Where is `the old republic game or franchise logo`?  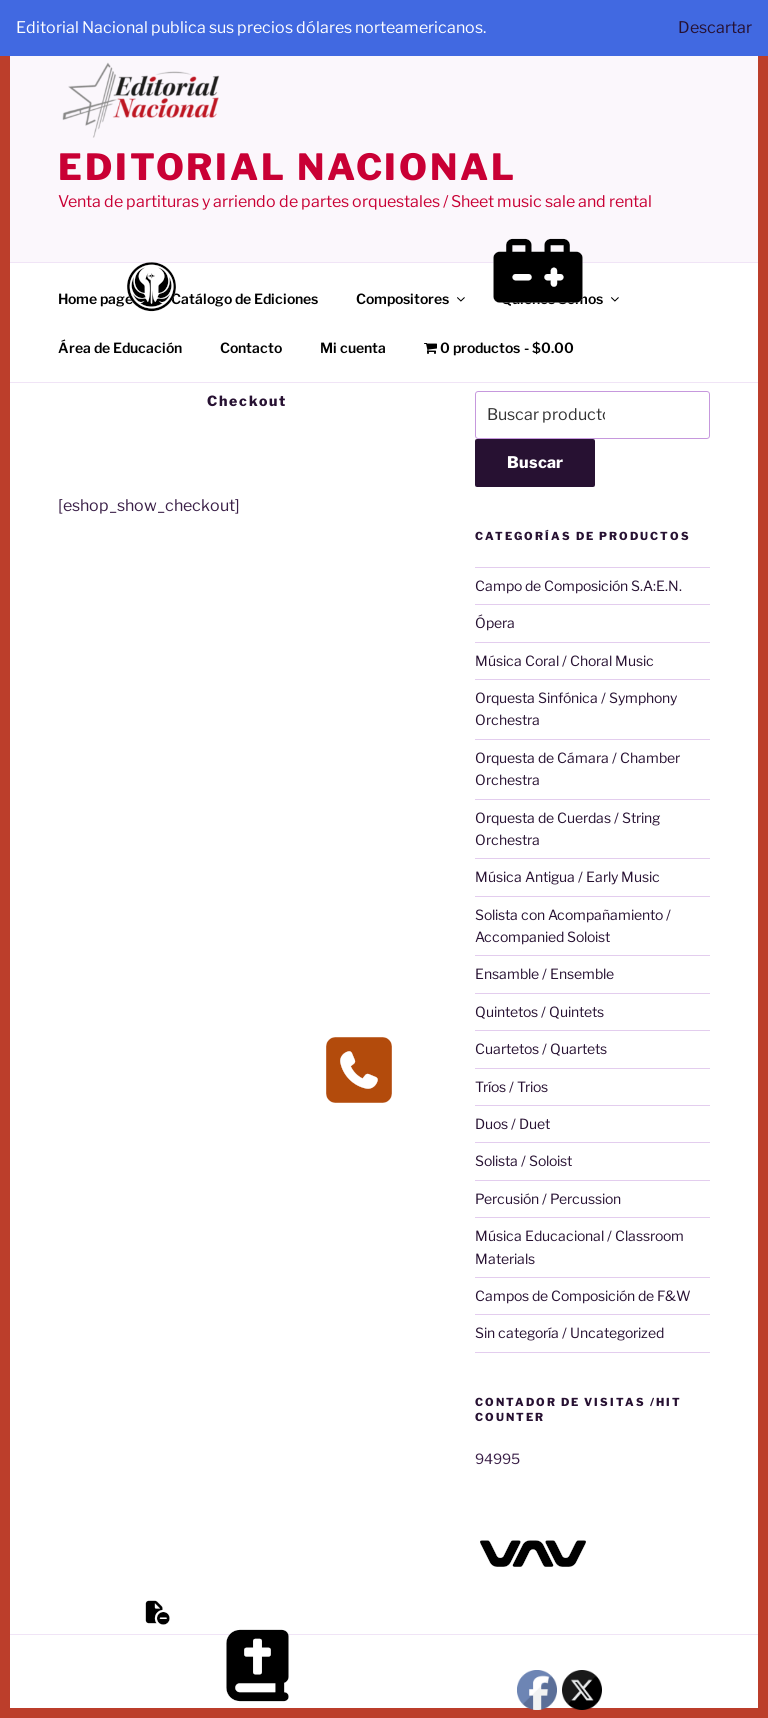
the old republic game or franchise logo is located at coordinates (151, 286).